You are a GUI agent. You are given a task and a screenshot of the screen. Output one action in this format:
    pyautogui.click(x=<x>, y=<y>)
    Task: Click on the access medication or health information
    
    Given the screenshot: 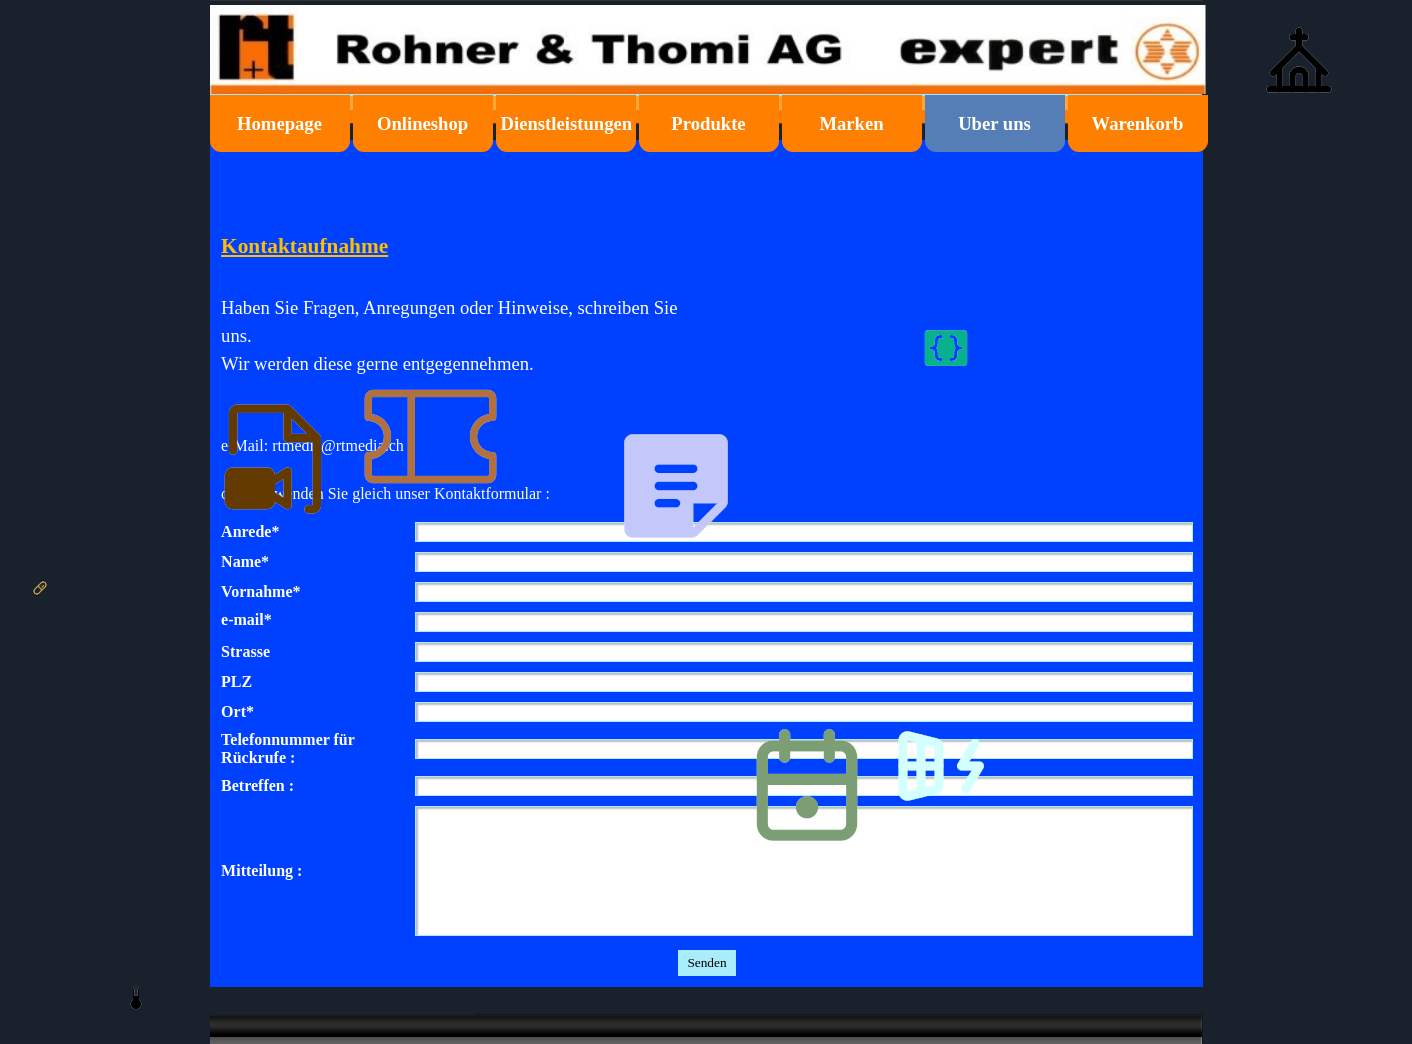 What is the action you would take?
    pyautogui.click(x=40, y=588)
    